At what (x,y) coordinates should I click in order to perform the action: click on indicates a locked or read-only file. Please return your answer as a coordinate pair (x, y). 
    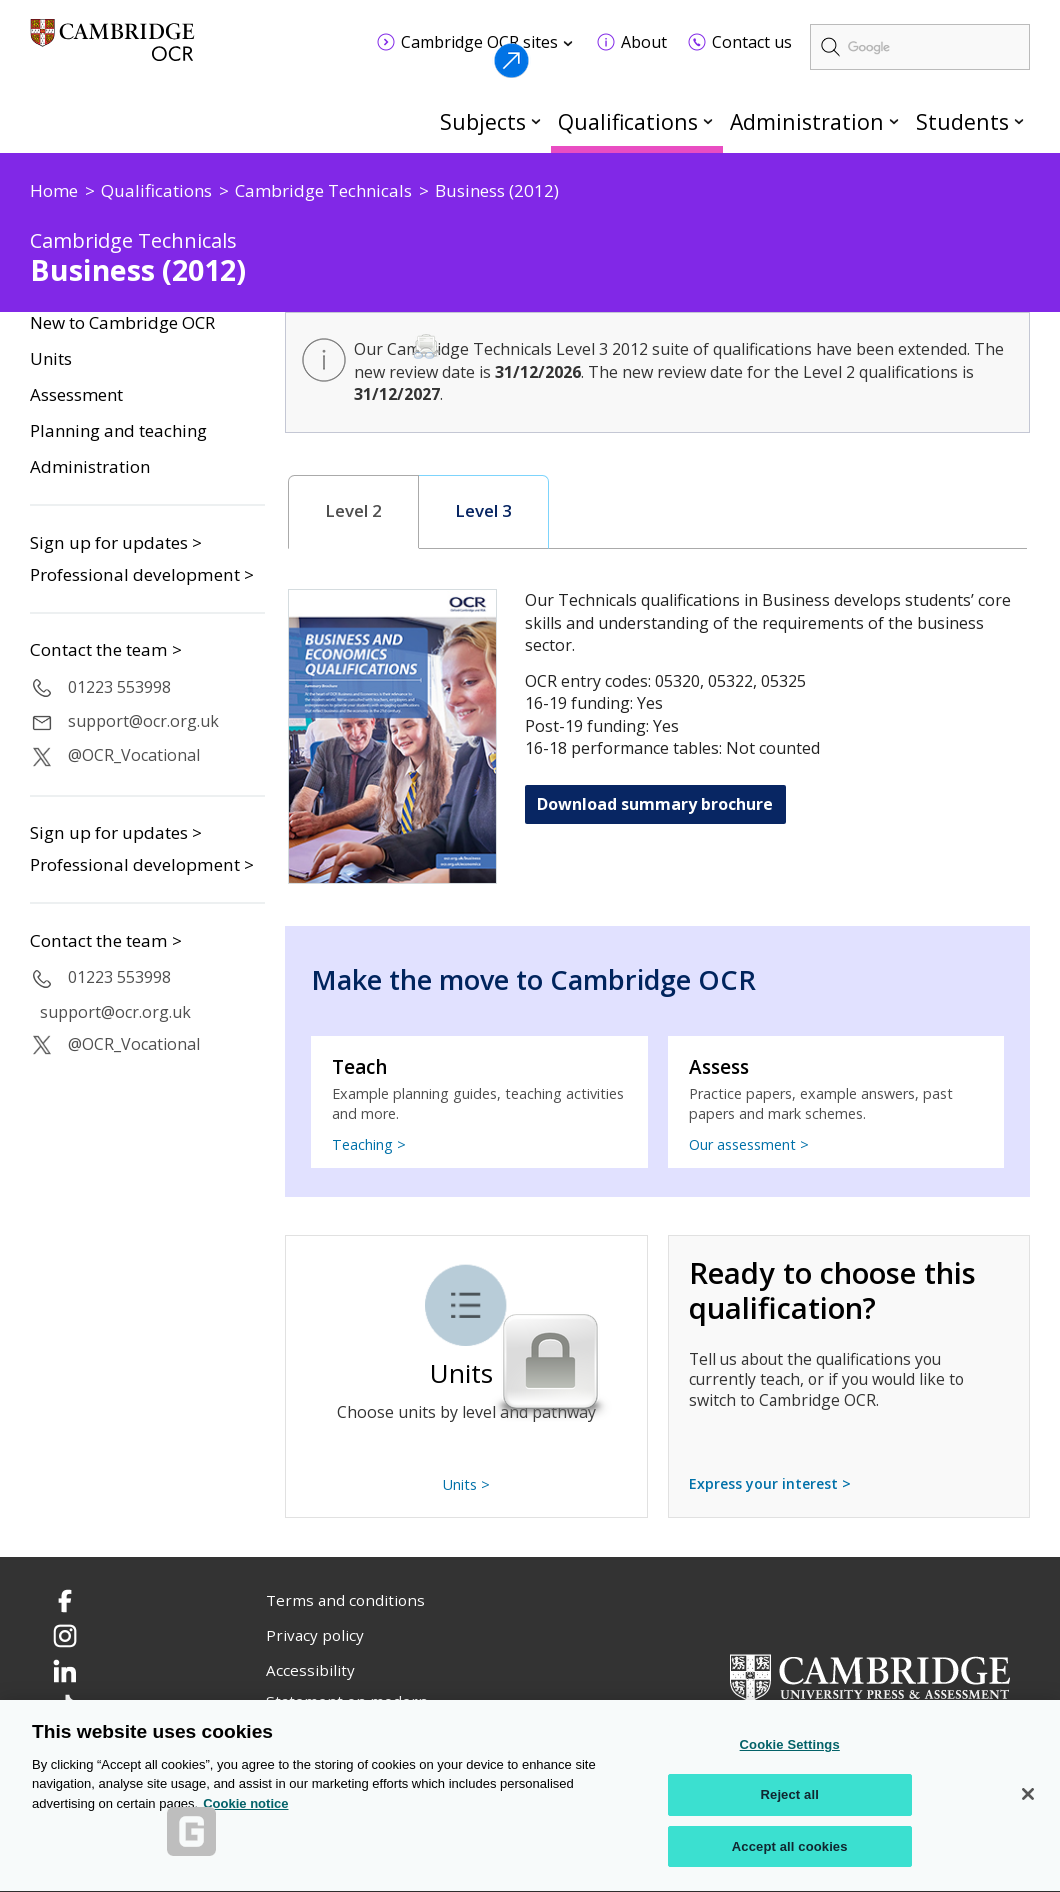
    Looking at the image, I should click on (551, 1366).